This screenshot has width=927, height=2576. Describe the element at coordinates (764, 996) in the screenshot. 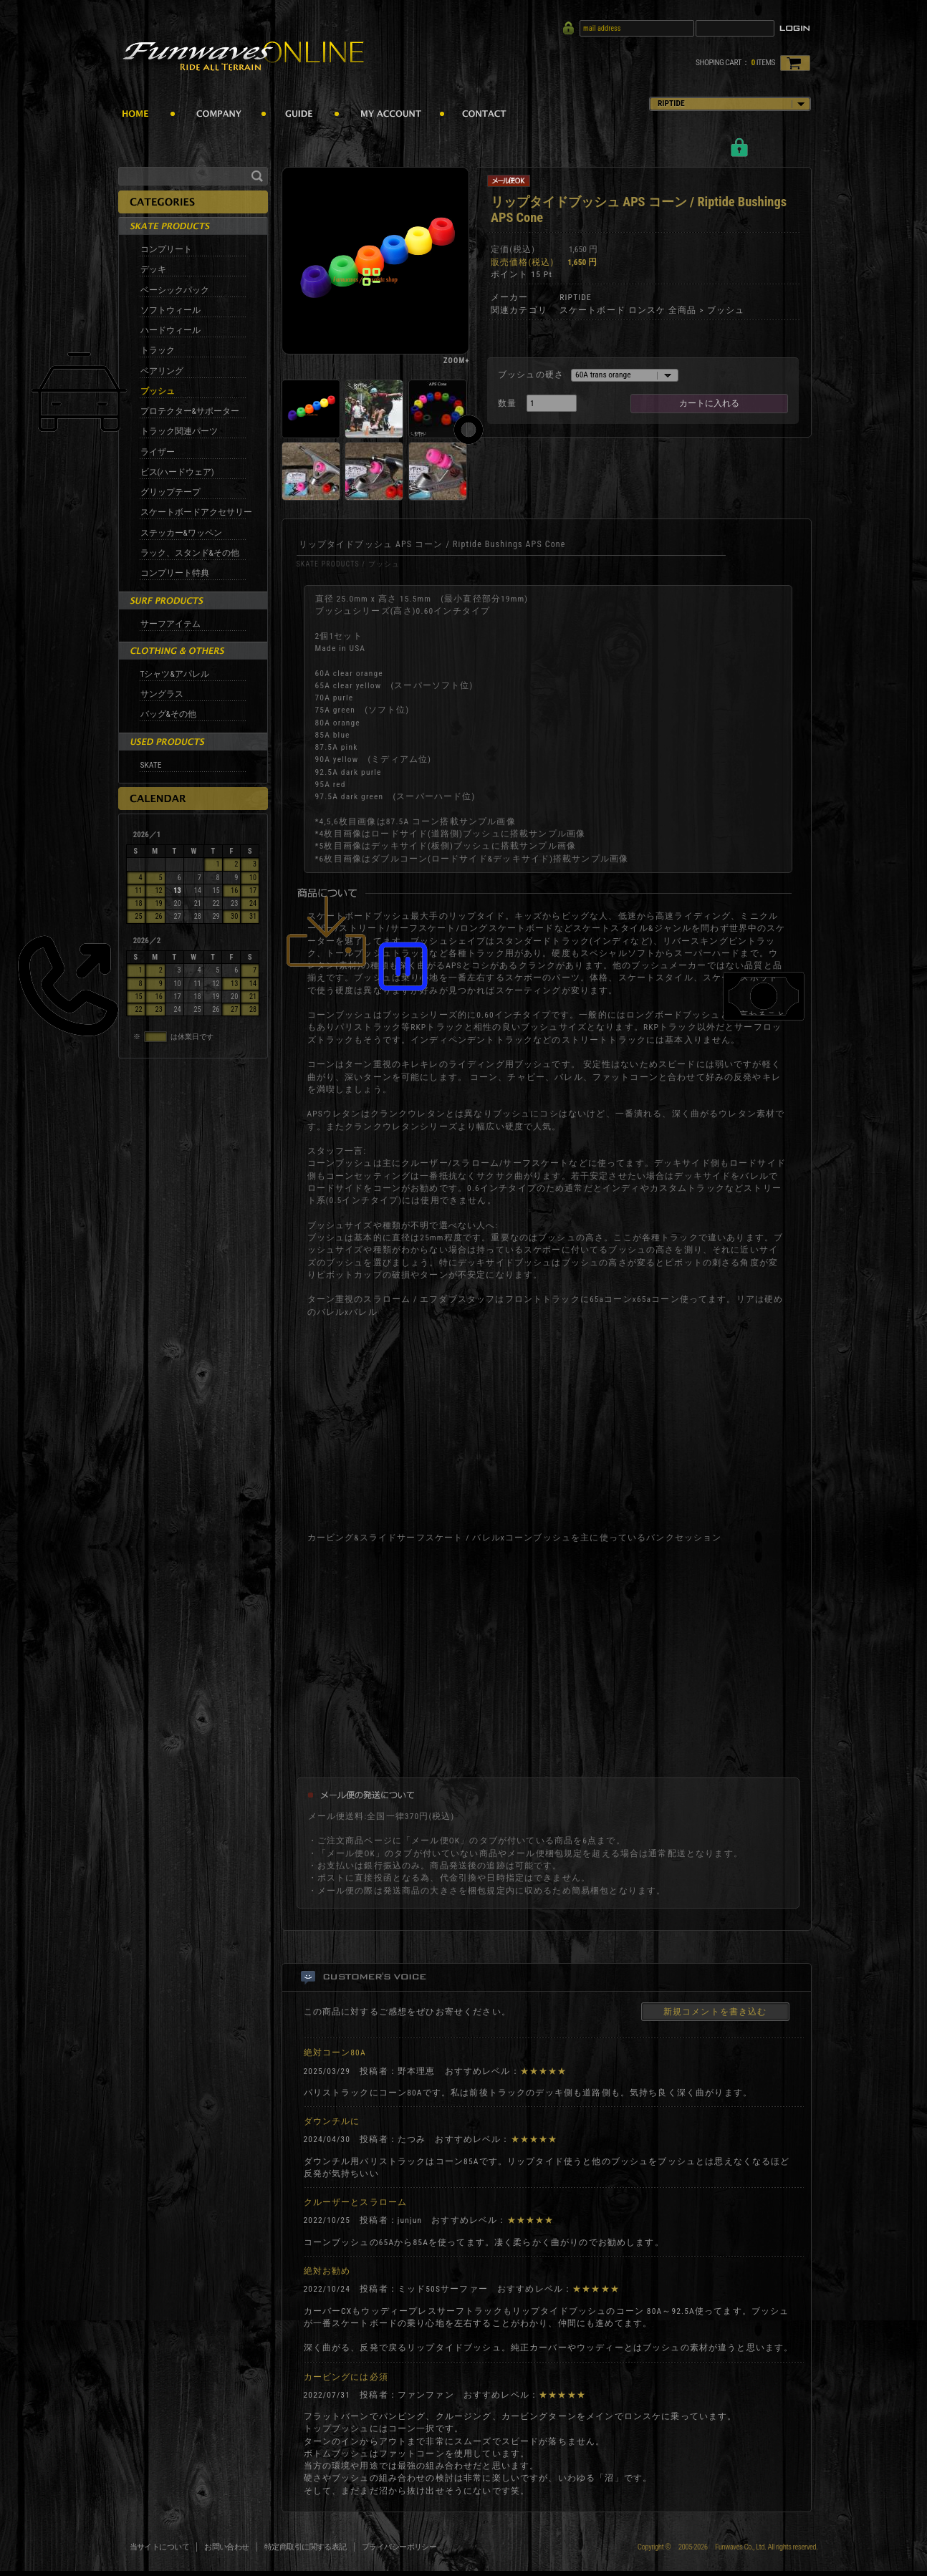

I see `view your account balance` at that location.